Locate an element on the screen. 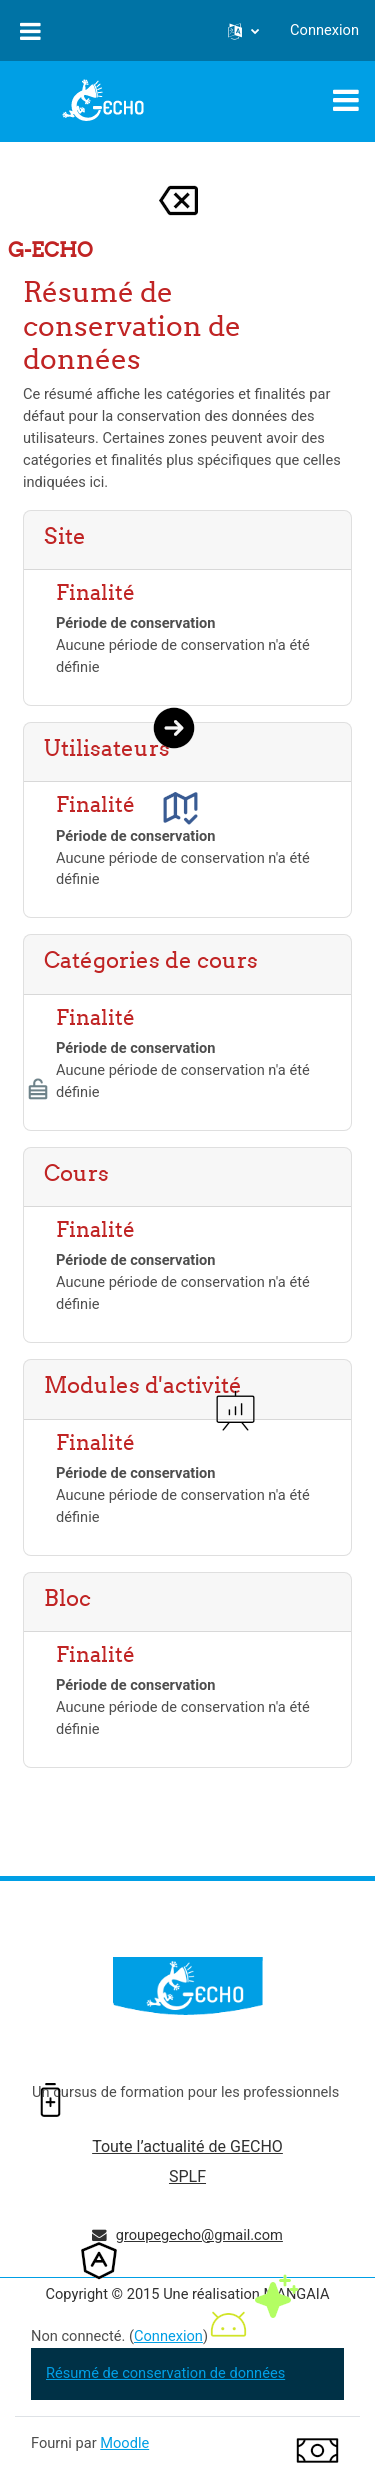 This screenshot has width=375, height=2475. proceed to the next step is located at coordinates (174, 728).